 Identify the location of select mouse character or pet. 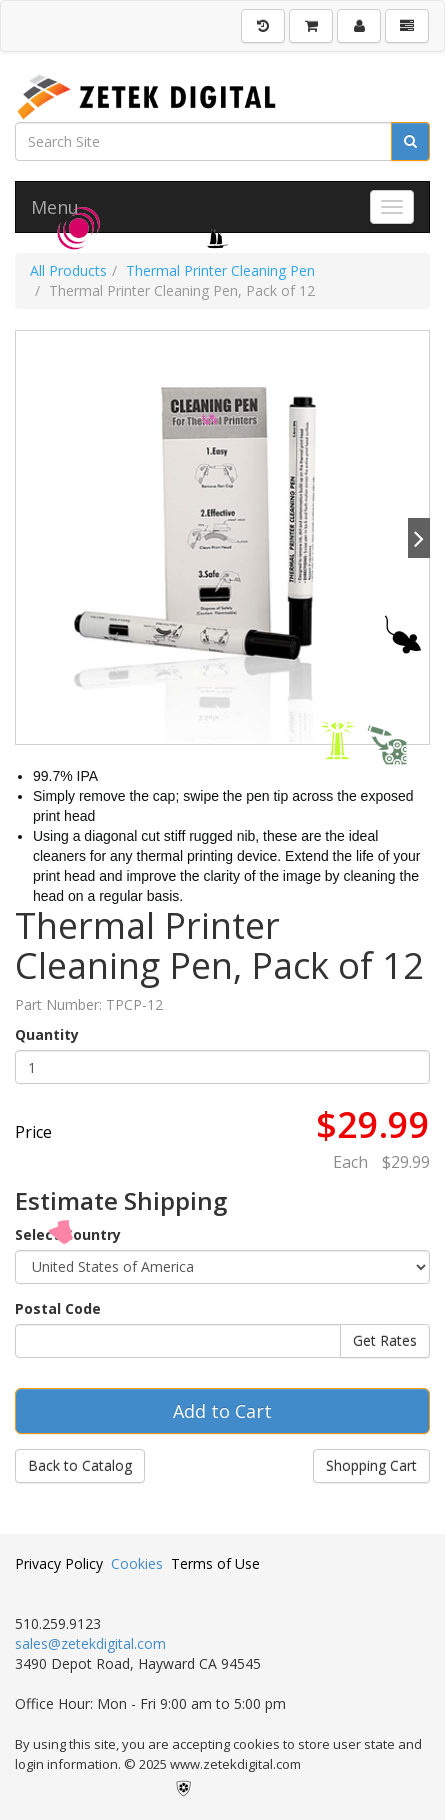
(403, 634).